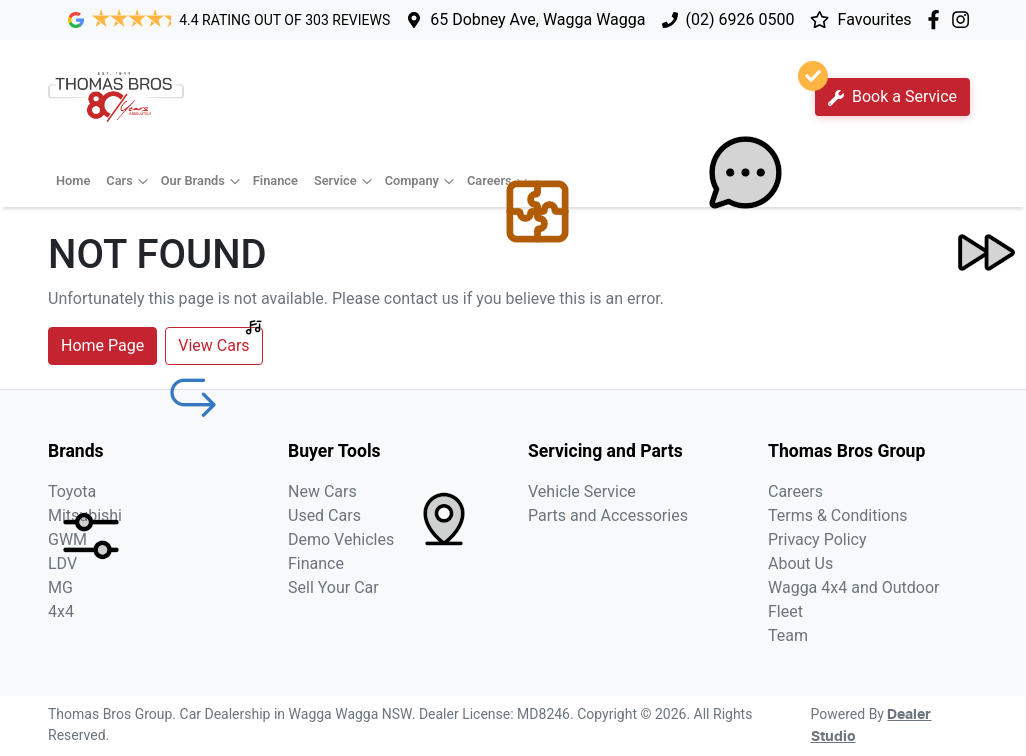 Image resolution: width=1026 pixels, height=756 pixels. Describe the element at coordinates (982, 252) in the screenshot. I see `skip forward in media playback` at that location.